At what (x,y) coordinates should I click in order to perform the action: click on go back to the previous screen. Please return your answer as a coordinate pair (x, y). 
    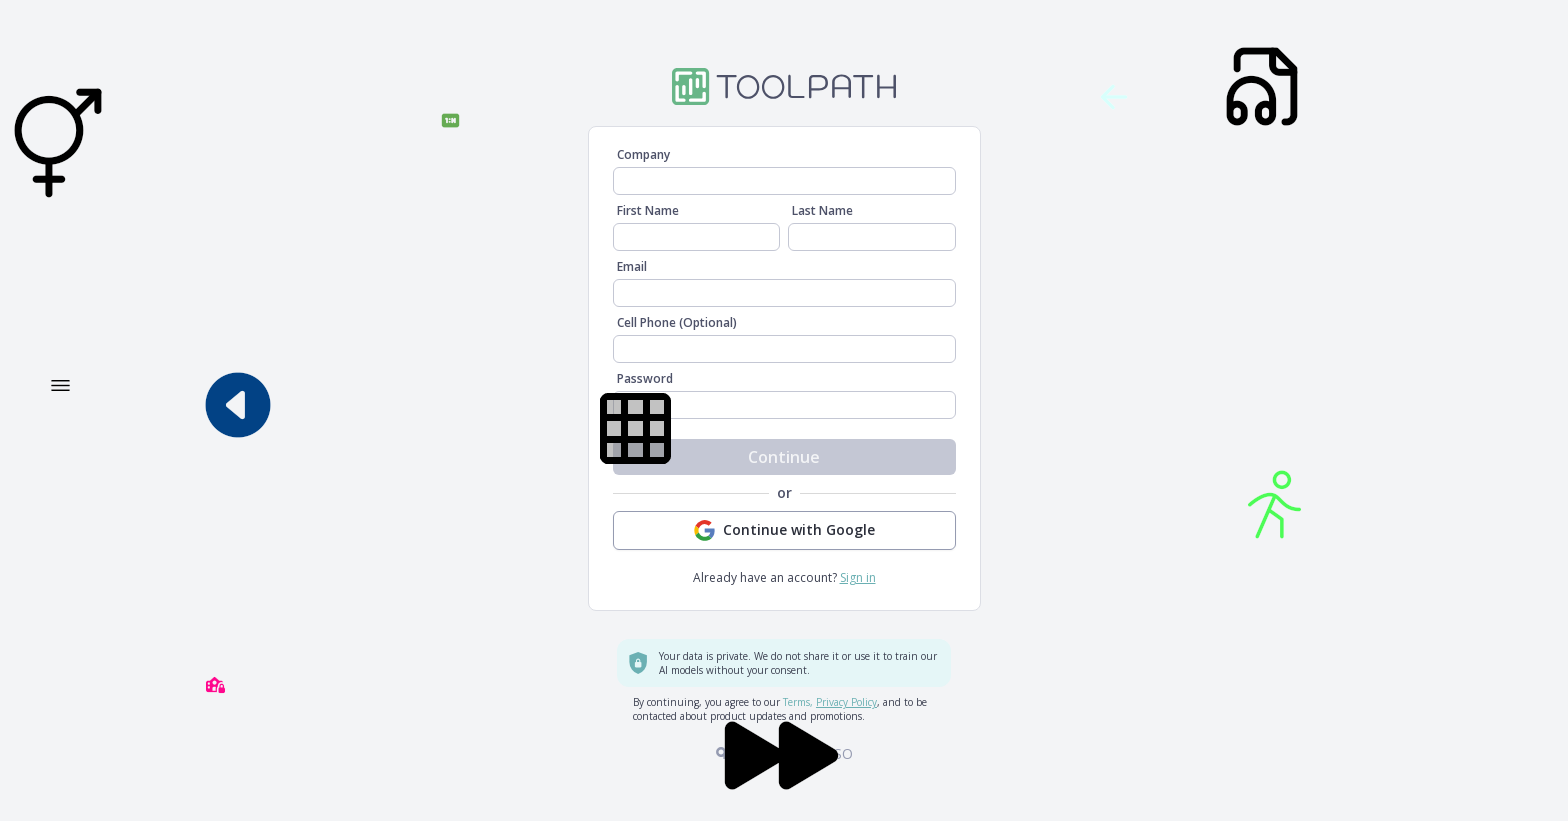
    Looking at the image, I should click on (1114, 97).